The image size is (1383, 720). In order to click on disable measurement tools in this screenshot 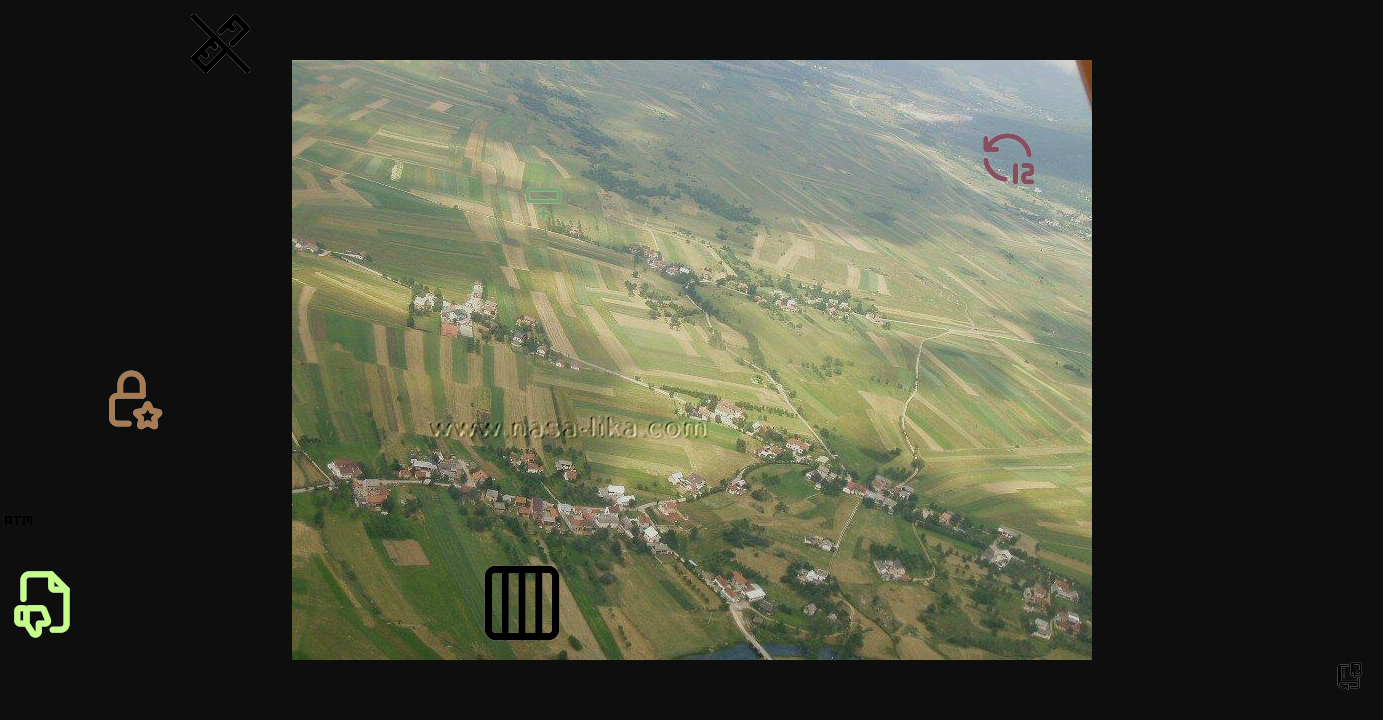, I will do `click(220, 43)`.